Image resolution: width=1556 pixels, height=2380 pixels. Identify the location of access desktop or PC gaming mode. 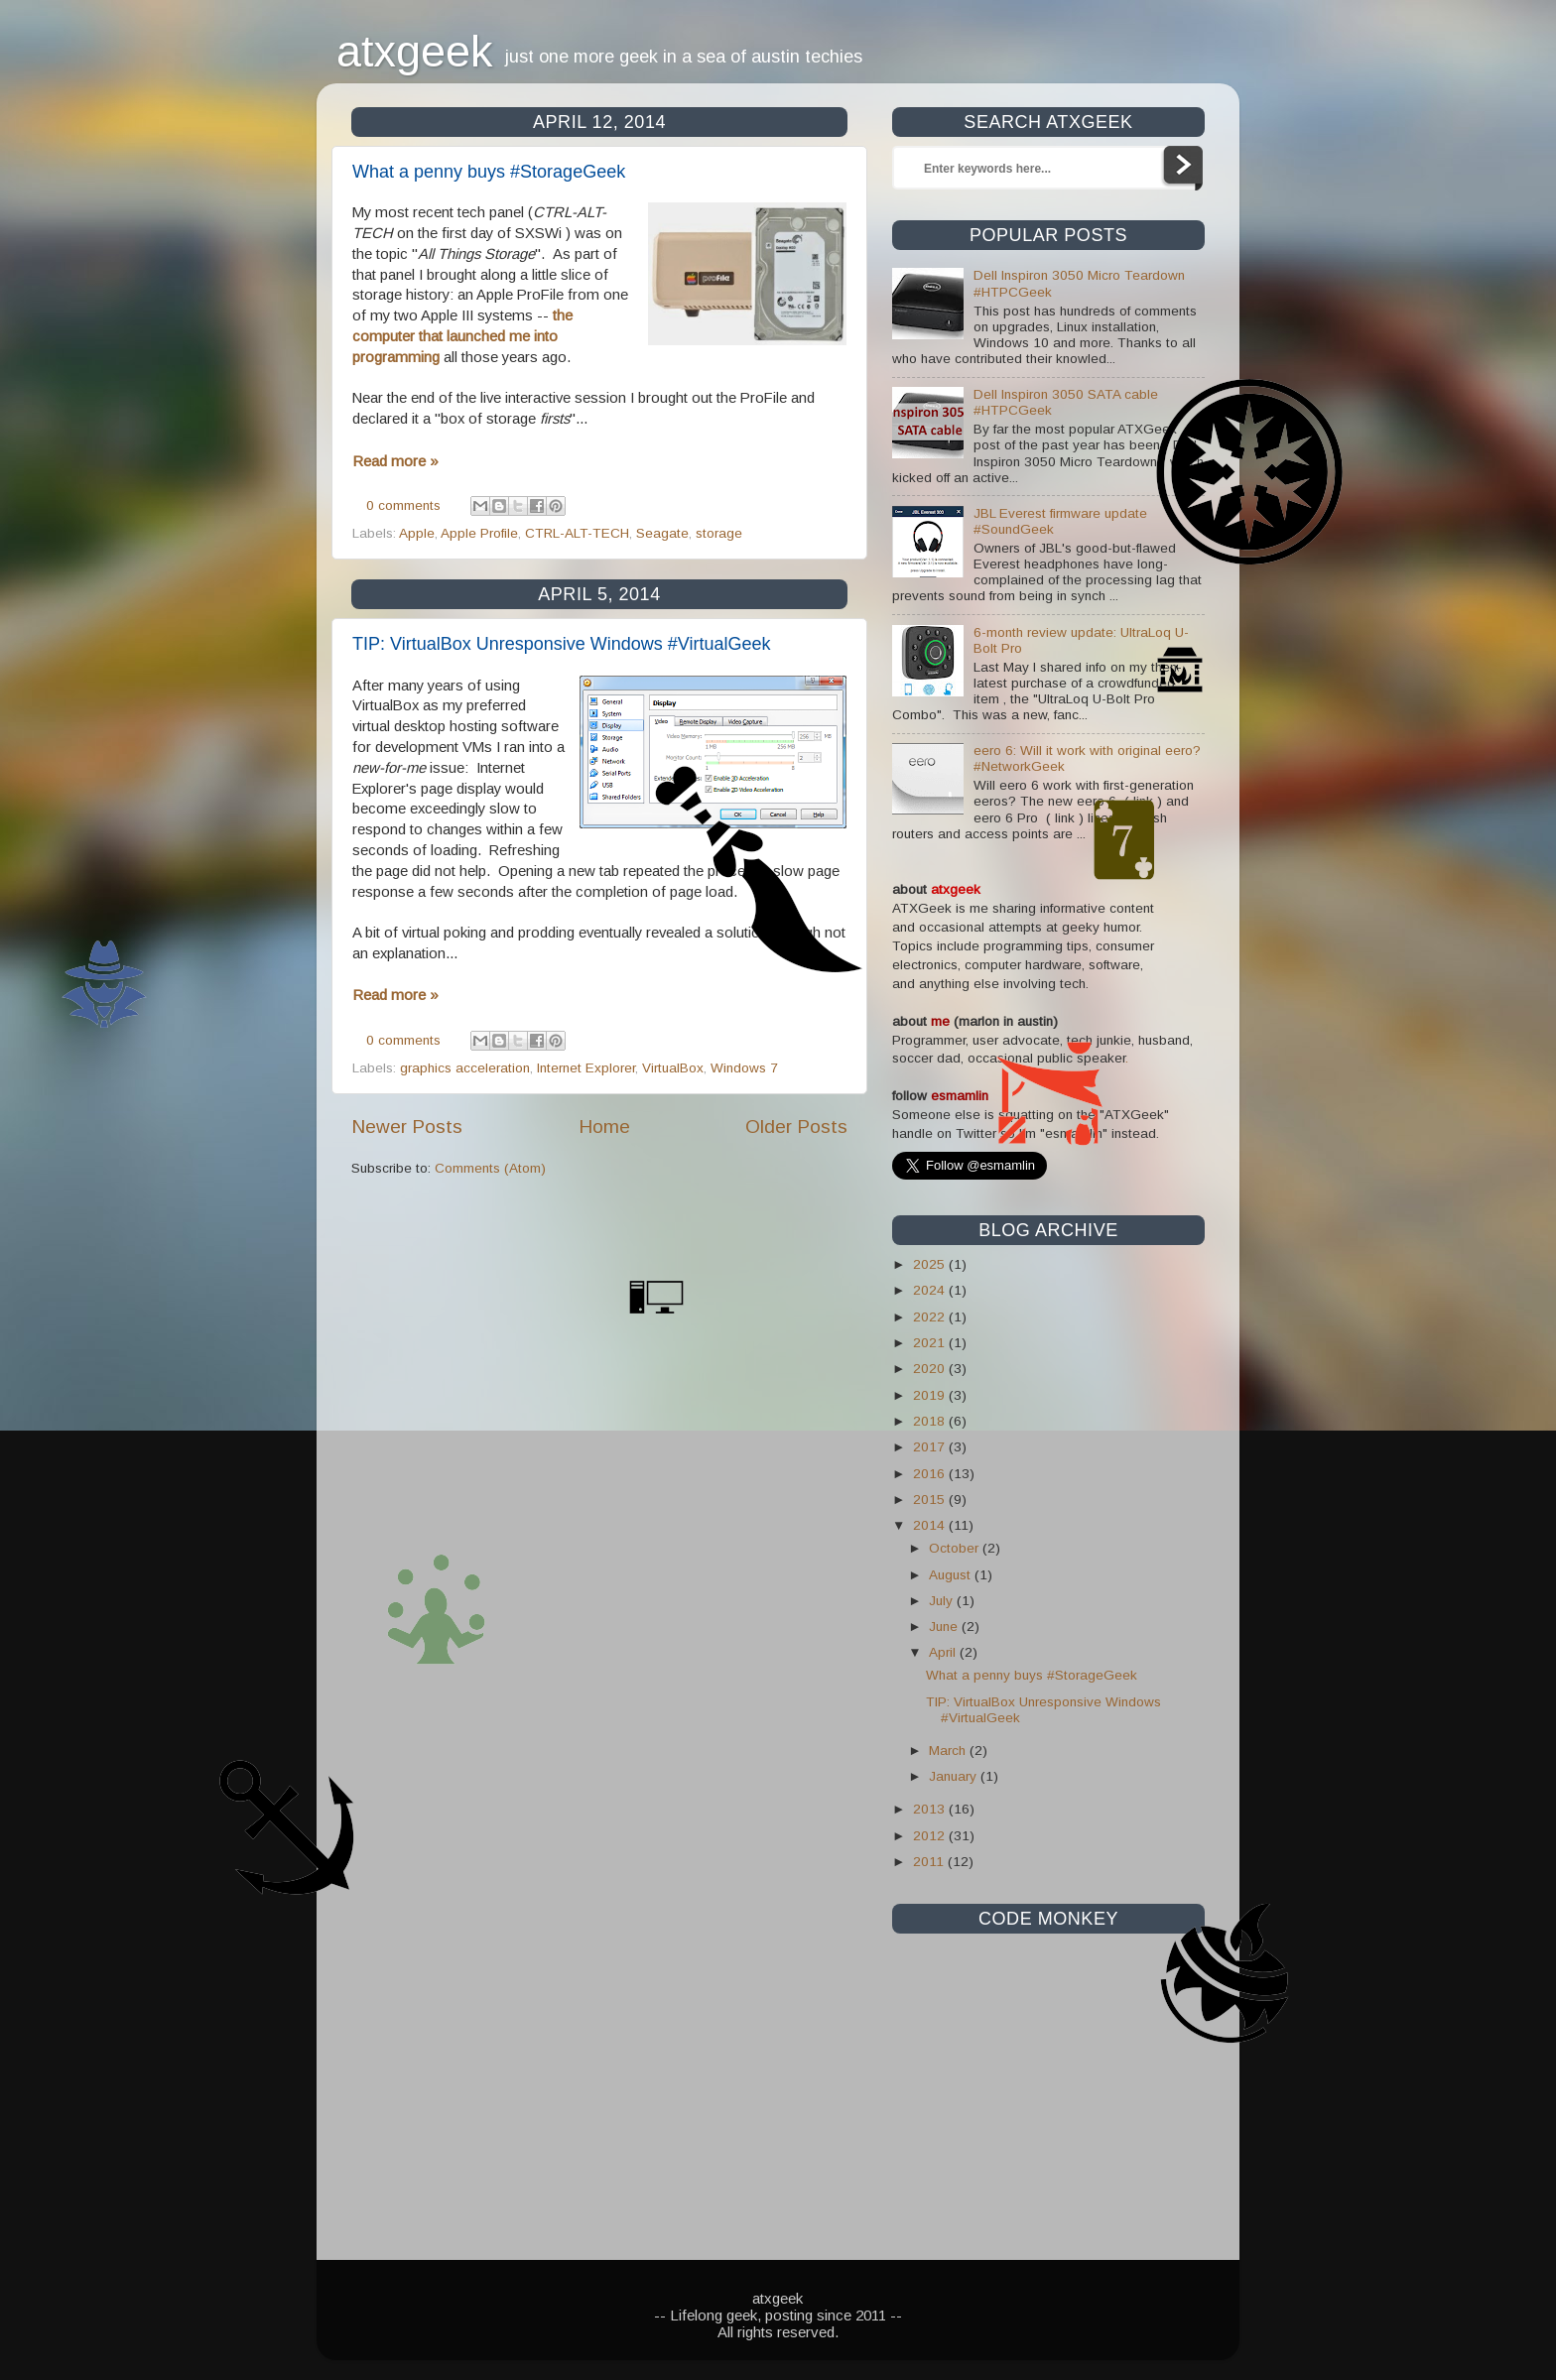
(656, 1297).